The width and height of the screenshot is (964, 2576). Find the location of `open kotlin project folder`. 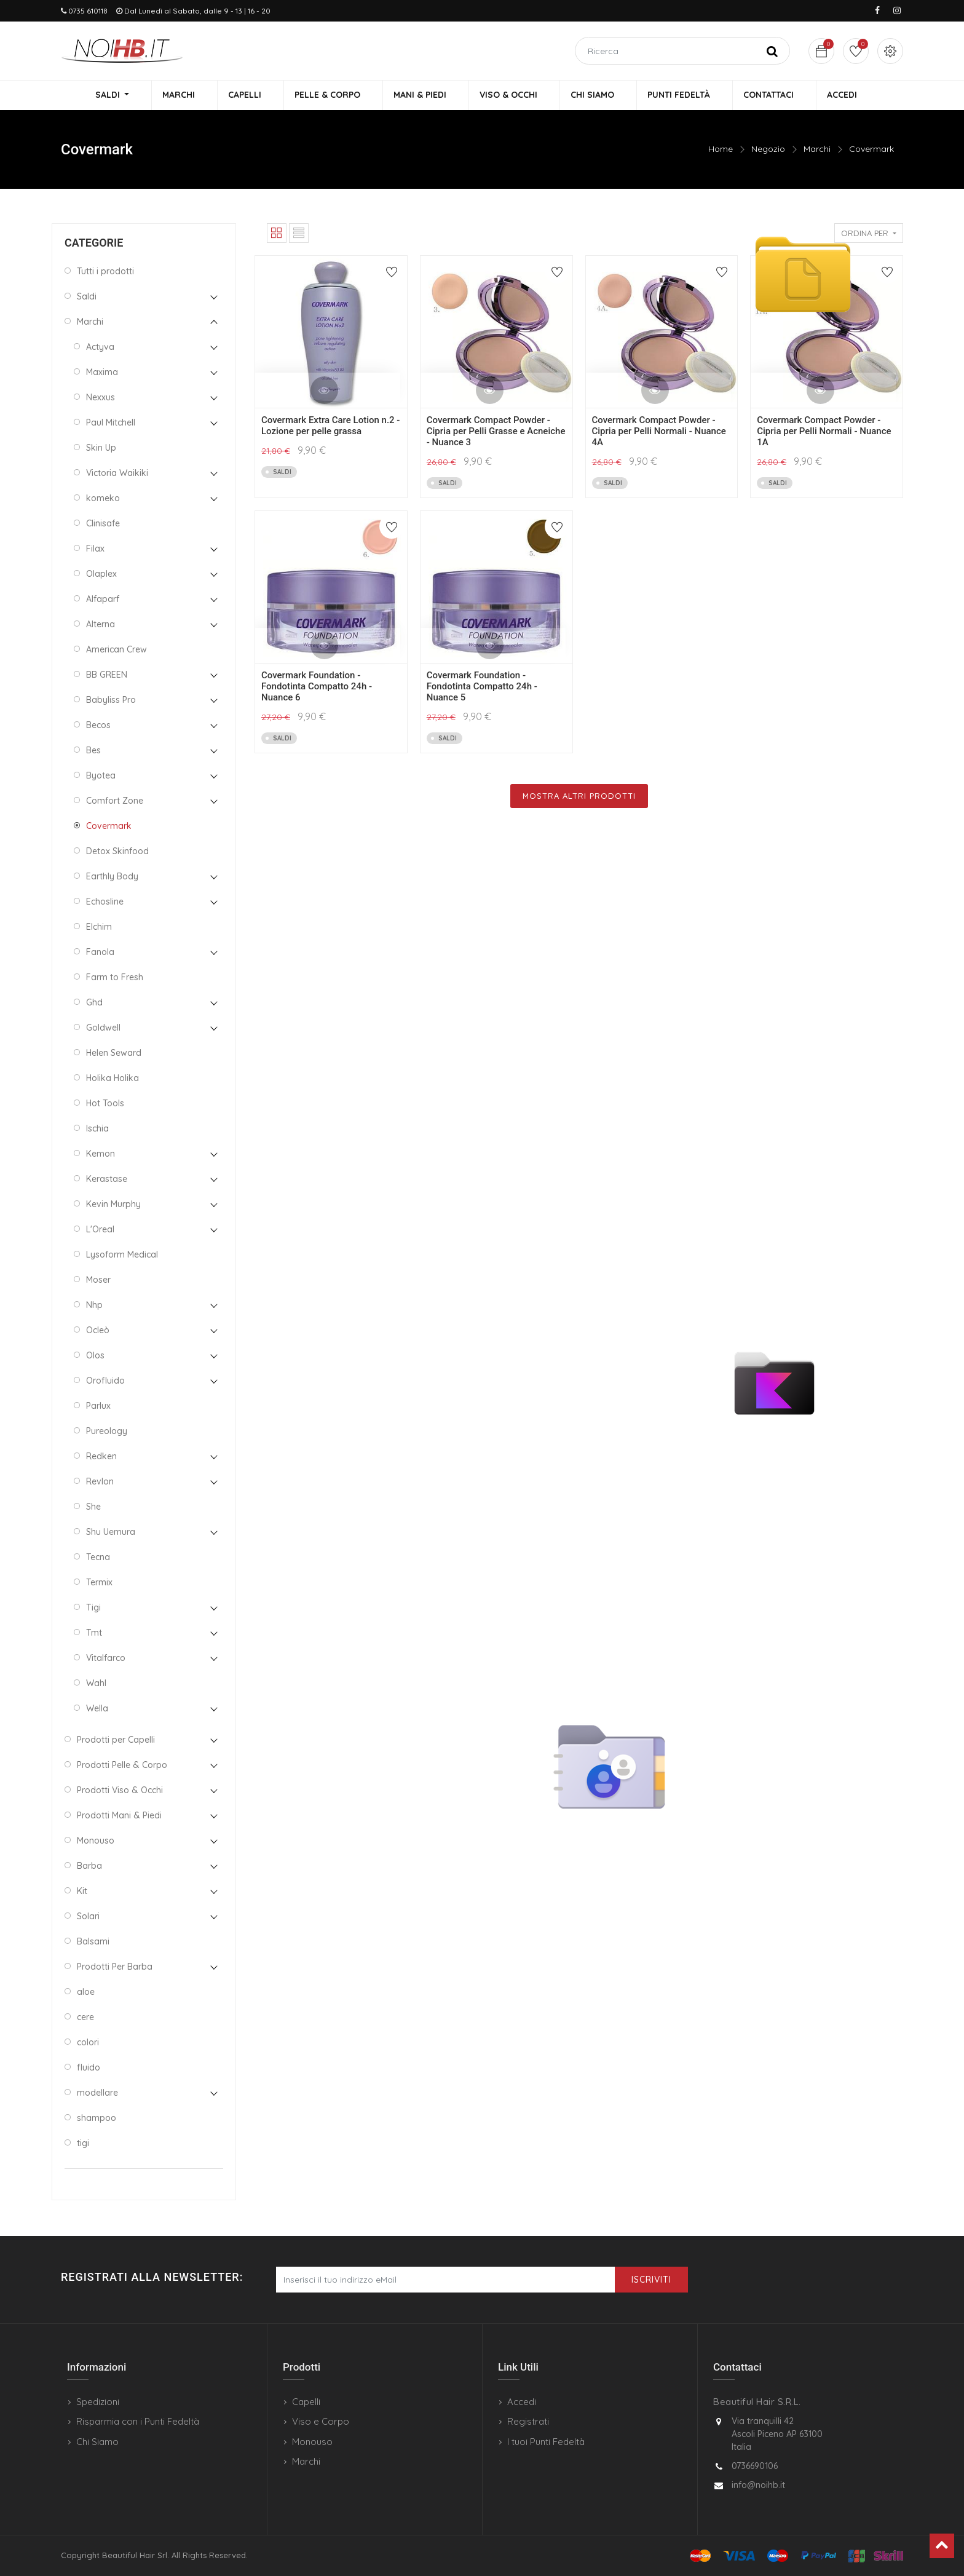

open kotlin project folder is located at coordinates (774, 1385).